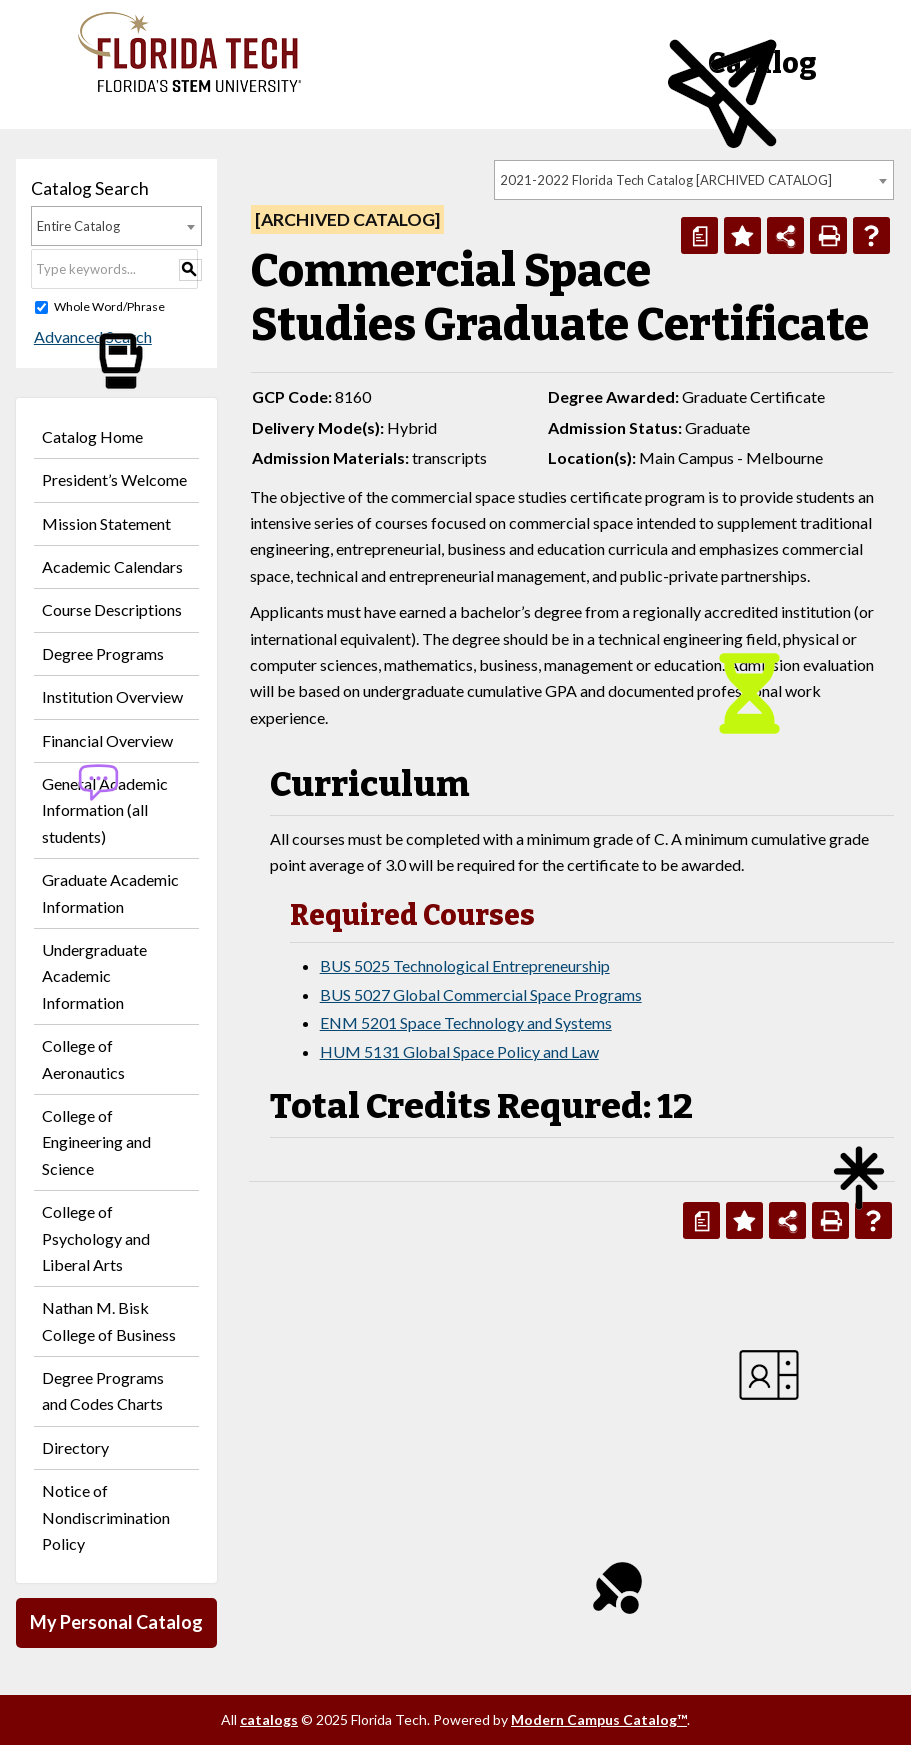 Image resolution: width=911 pixels, height=1745 pixels. What do you see at coordinates (98, 782) in the screenshot?
I see `open chat or messaging` at bounding box center [98, 782].